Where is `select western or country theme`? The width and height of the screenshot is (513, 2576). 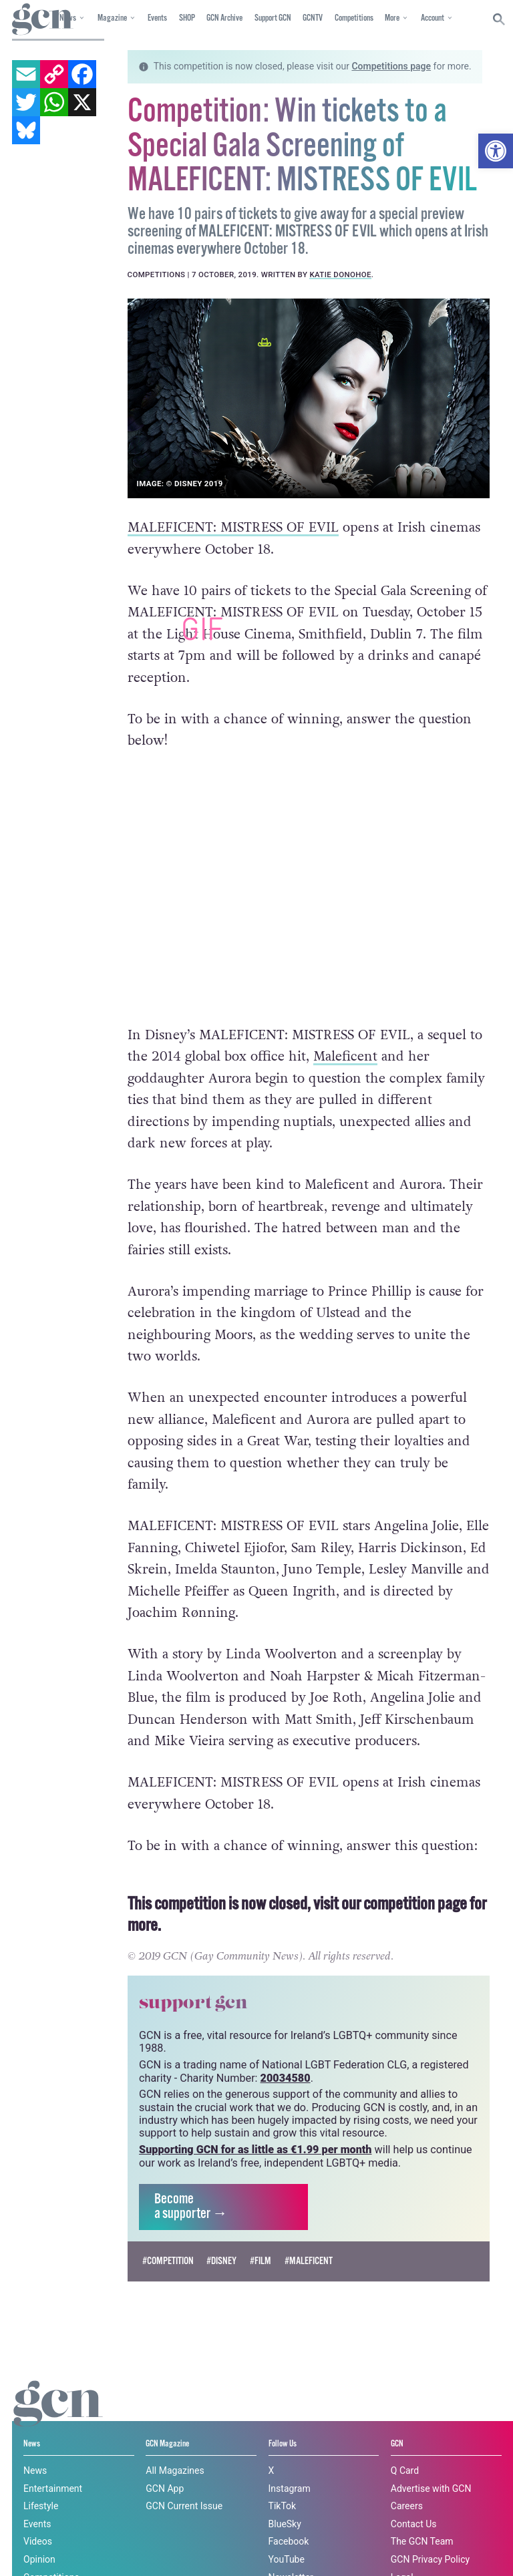 select western or country theme is located at coordinates (265, 343).